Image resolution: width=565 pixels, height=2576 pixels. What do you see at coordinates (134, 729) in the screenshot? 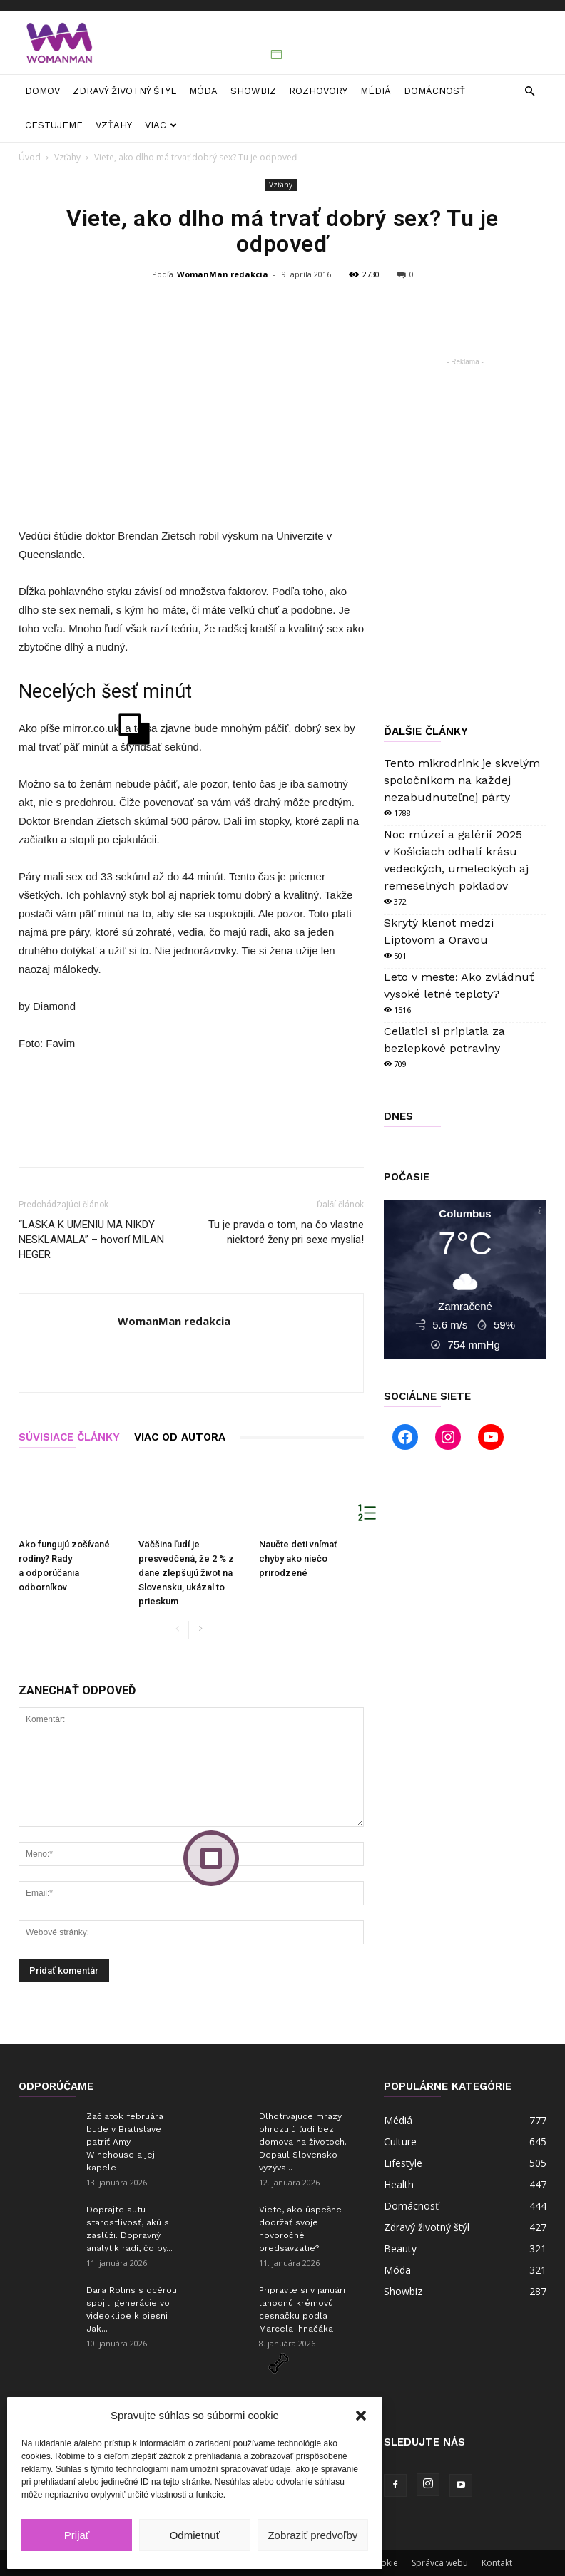
I see `subtract or remove a layer from selection` at bounding box center [134, 729].